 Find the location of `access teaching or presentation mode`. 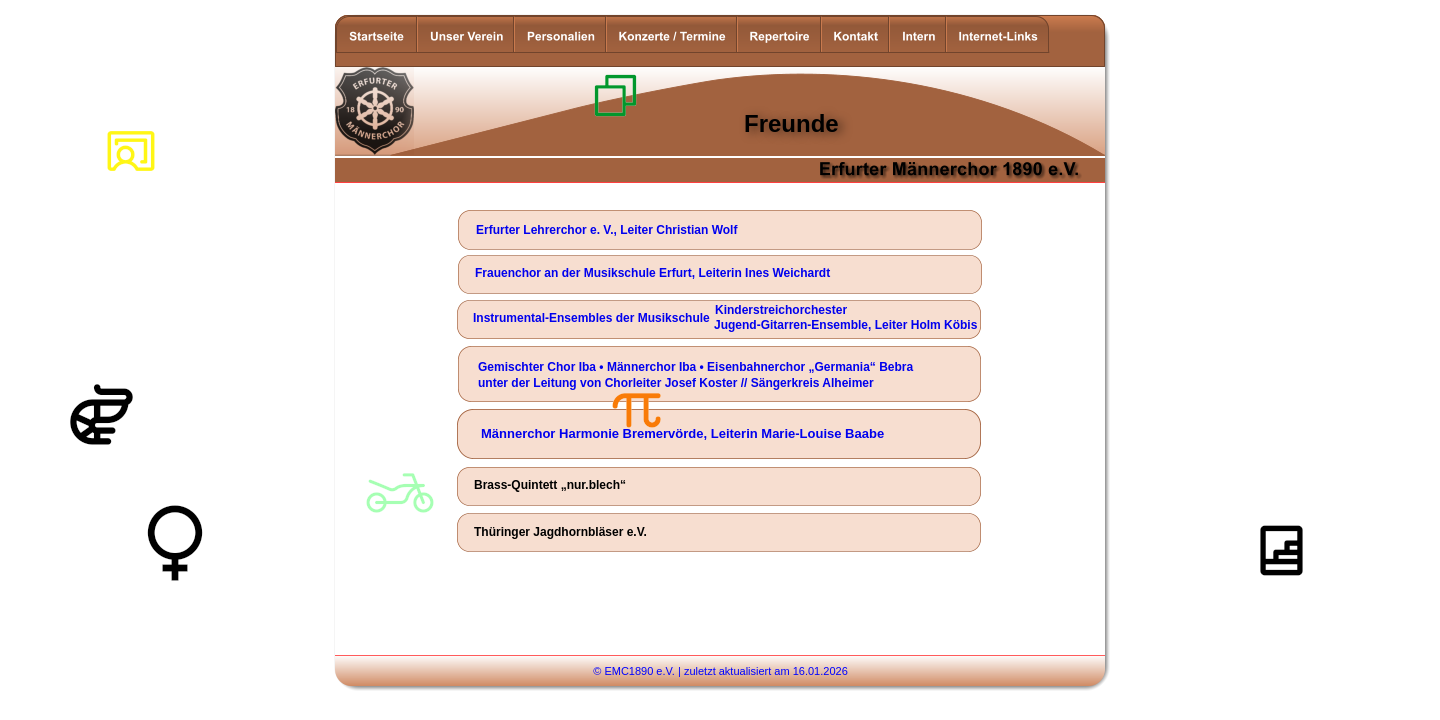

access teaching or presentation mode is located at coordinates (131, 151).